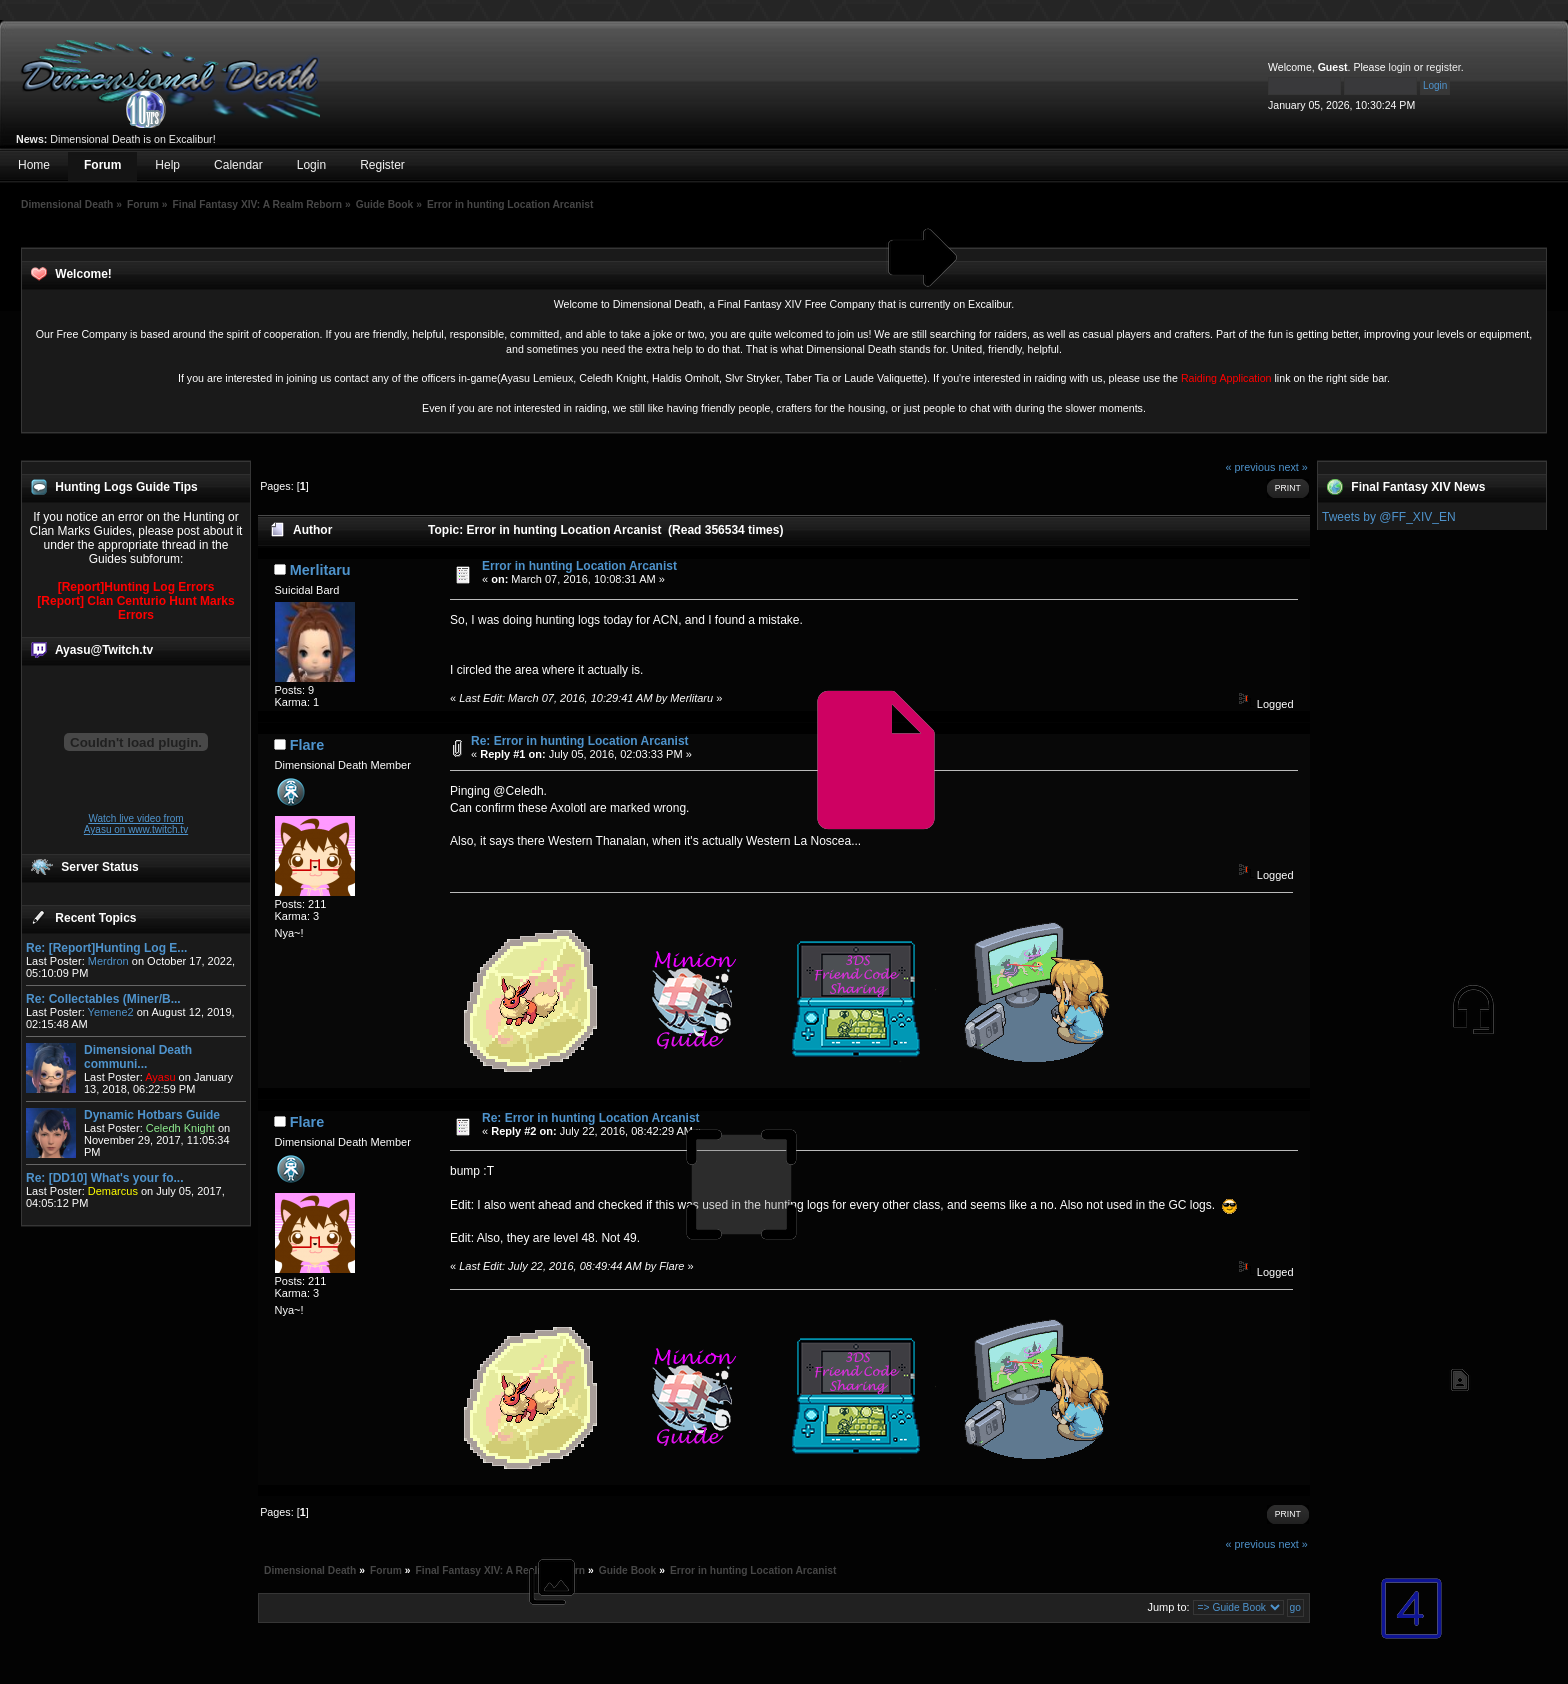  What do you see at coordinates (1411, 1608) in the screenshot?
I see `select or input the number four` at bounding box center [1411, 1608].